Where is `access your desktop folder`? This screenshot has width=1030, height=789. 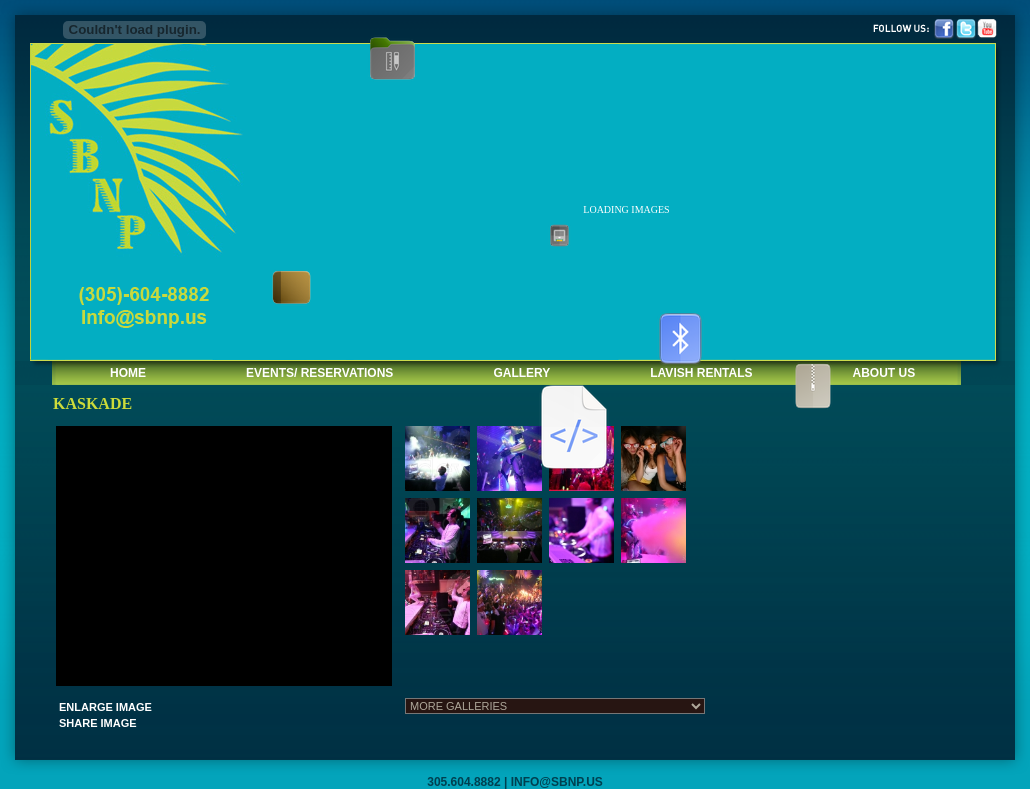
access your desktop folder is located at coordinates (291, 286).